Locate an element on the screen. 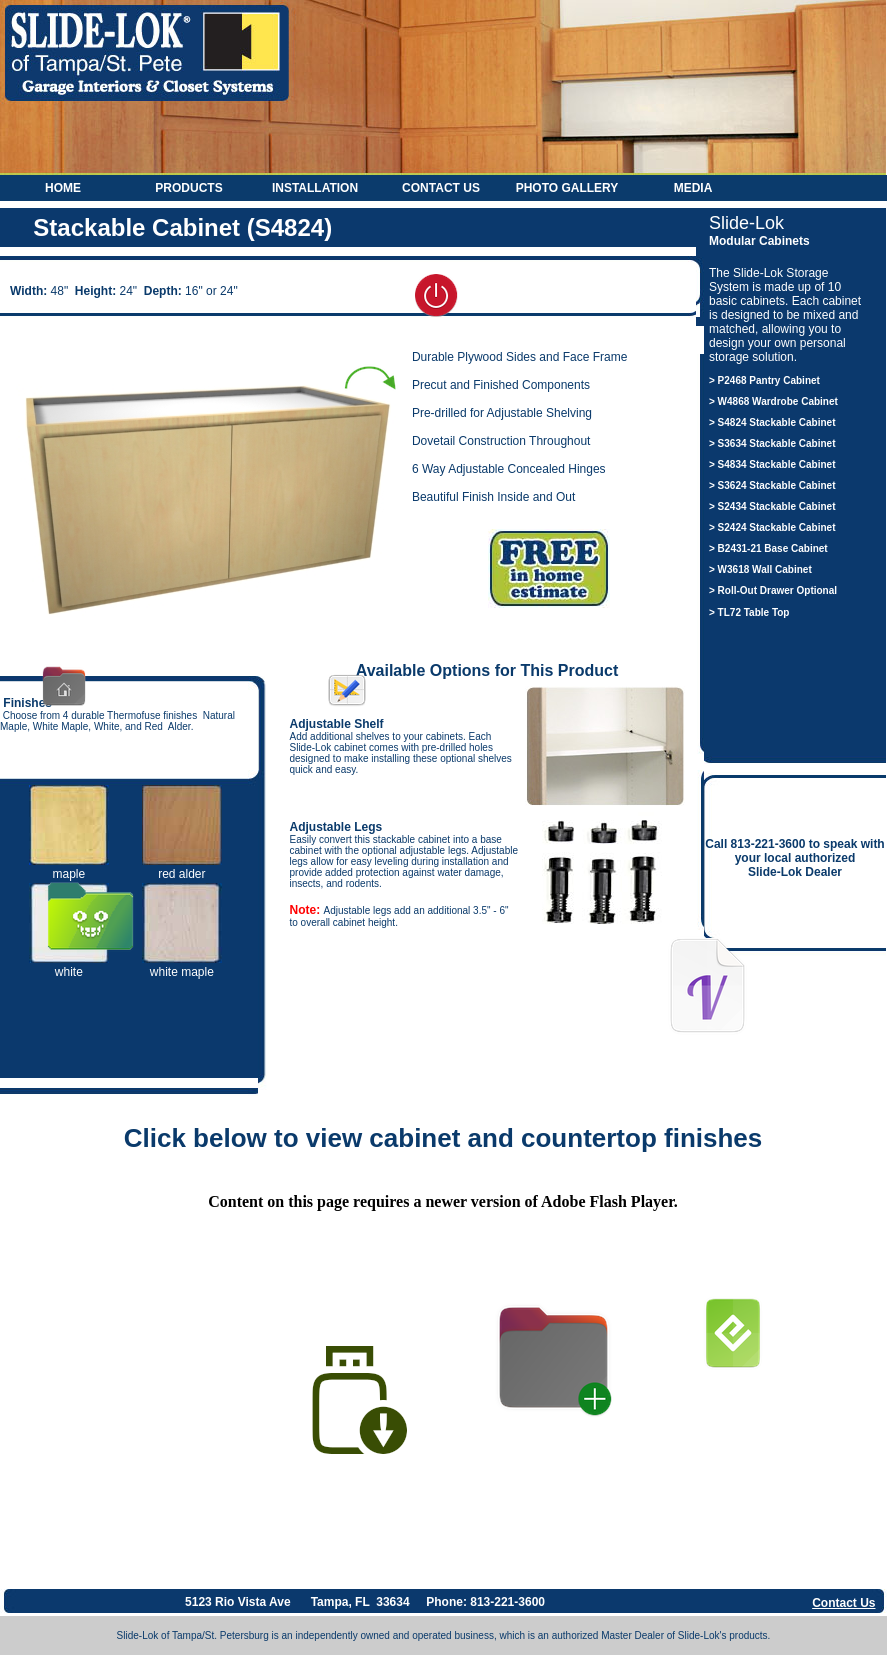 Image resolution: width=887 pixels, height=1655 pixels. create a bootable USB drive is located at coordinates (353, 1400).